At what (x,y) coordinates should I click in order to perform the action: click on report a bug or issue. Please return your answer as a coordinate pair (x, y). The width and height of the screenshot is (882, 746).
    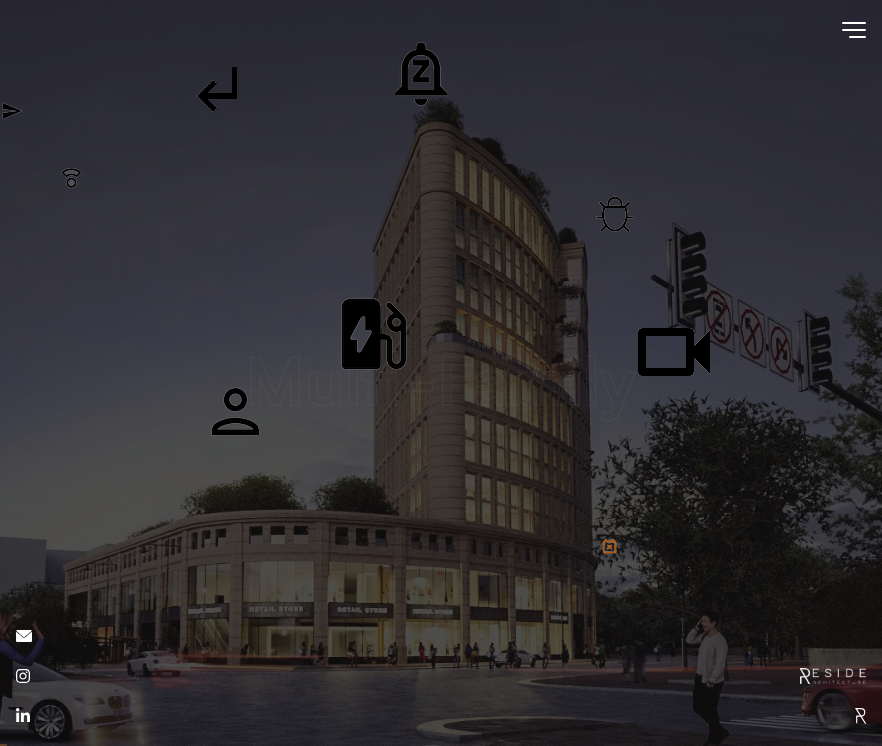
    Looking at the image, I should click on (615, 215).